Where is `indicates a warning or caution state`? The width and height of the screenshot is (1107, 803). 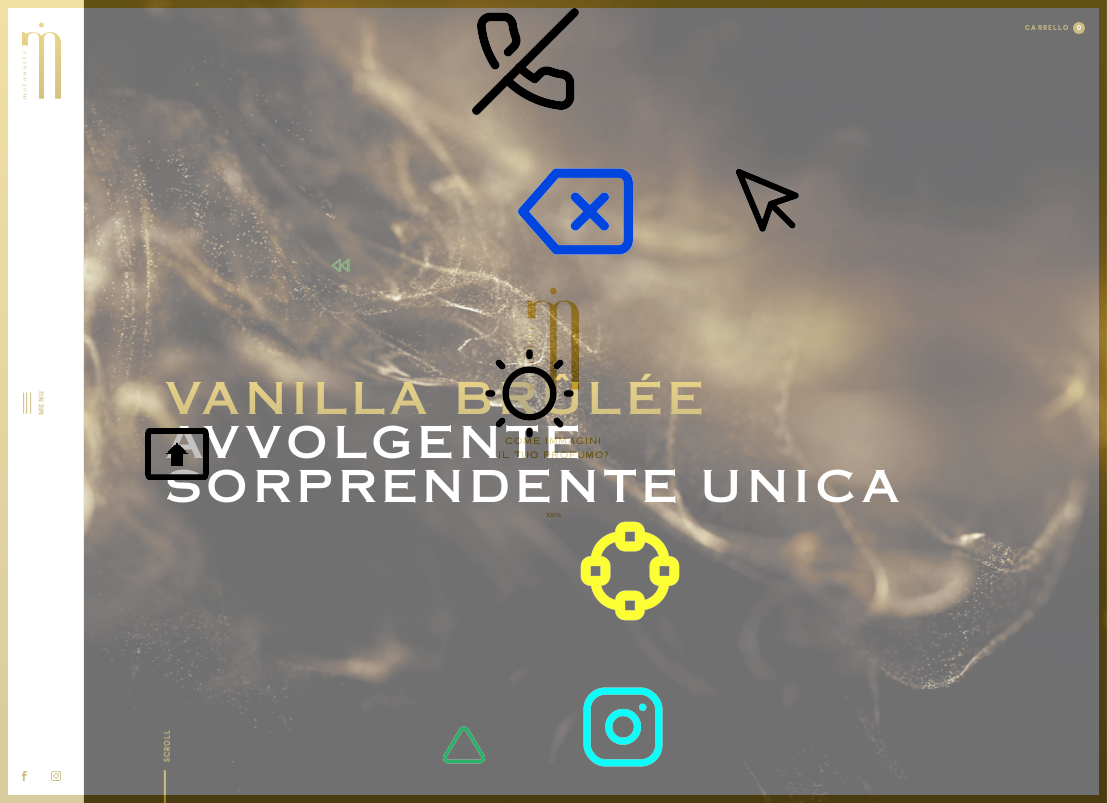
indicates a warning or caution state is located at coordinates (464, 745).